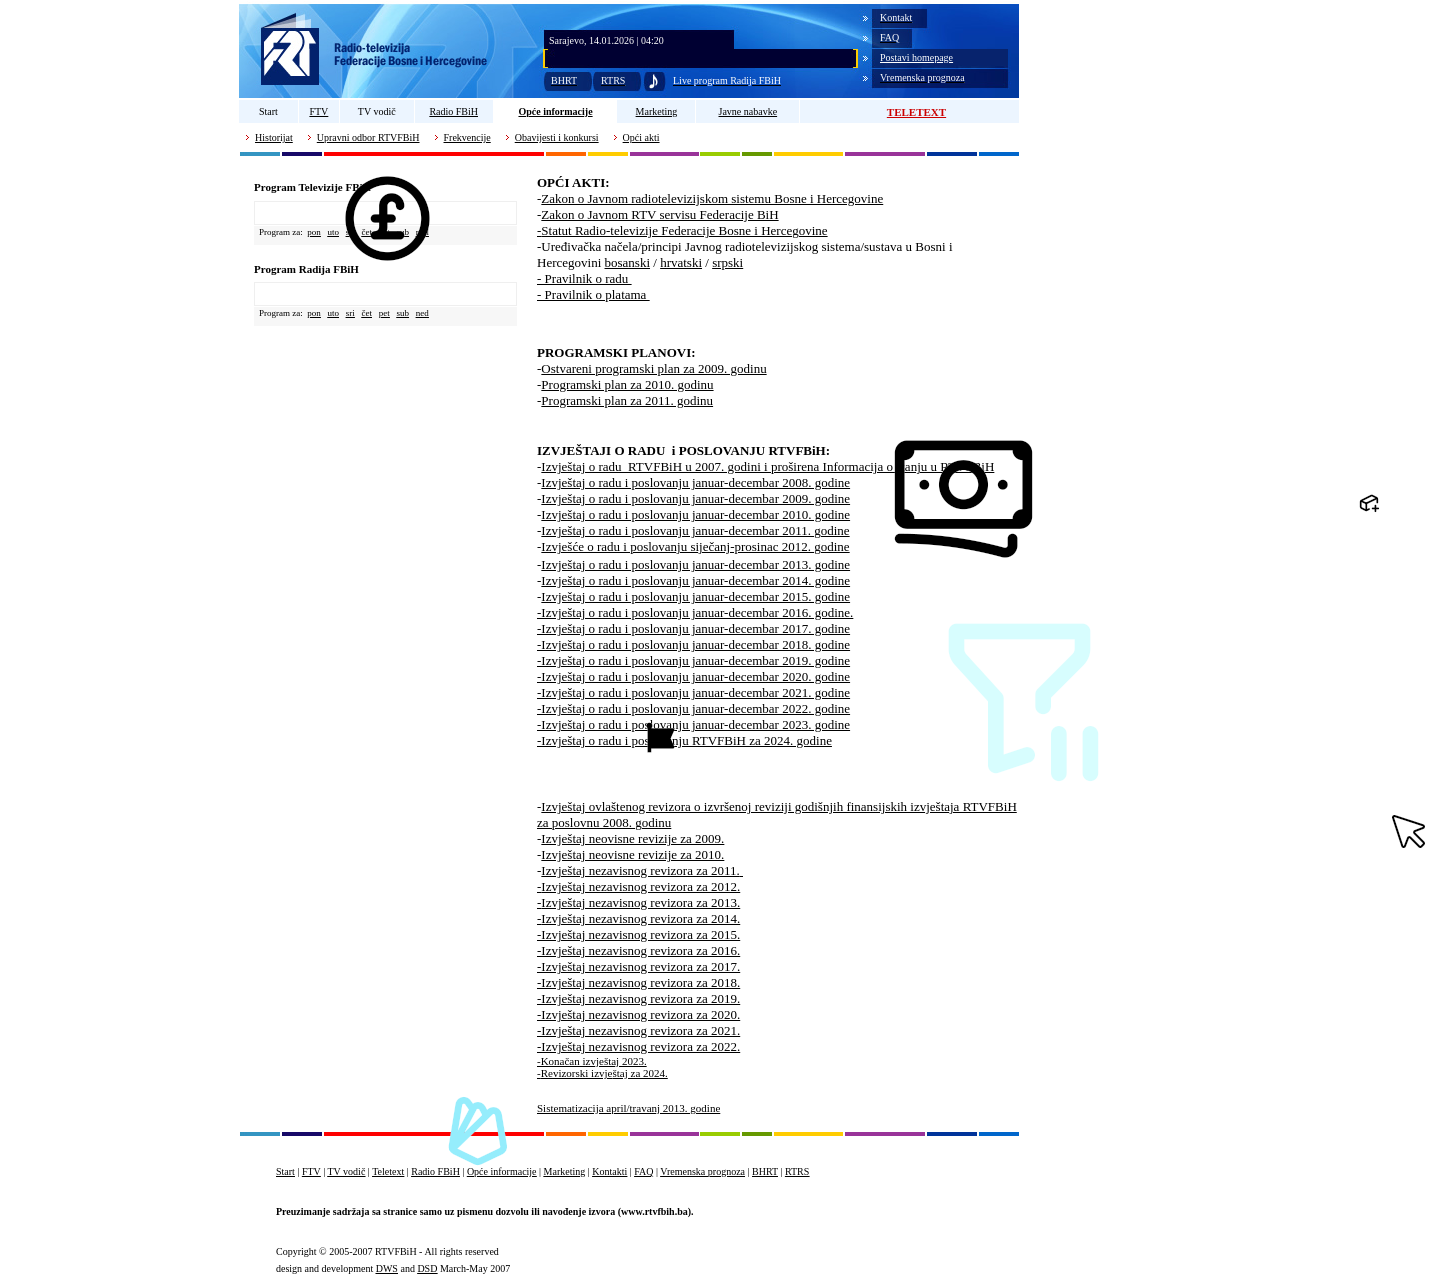  I want to click on view your account balance, so click(963, 494).